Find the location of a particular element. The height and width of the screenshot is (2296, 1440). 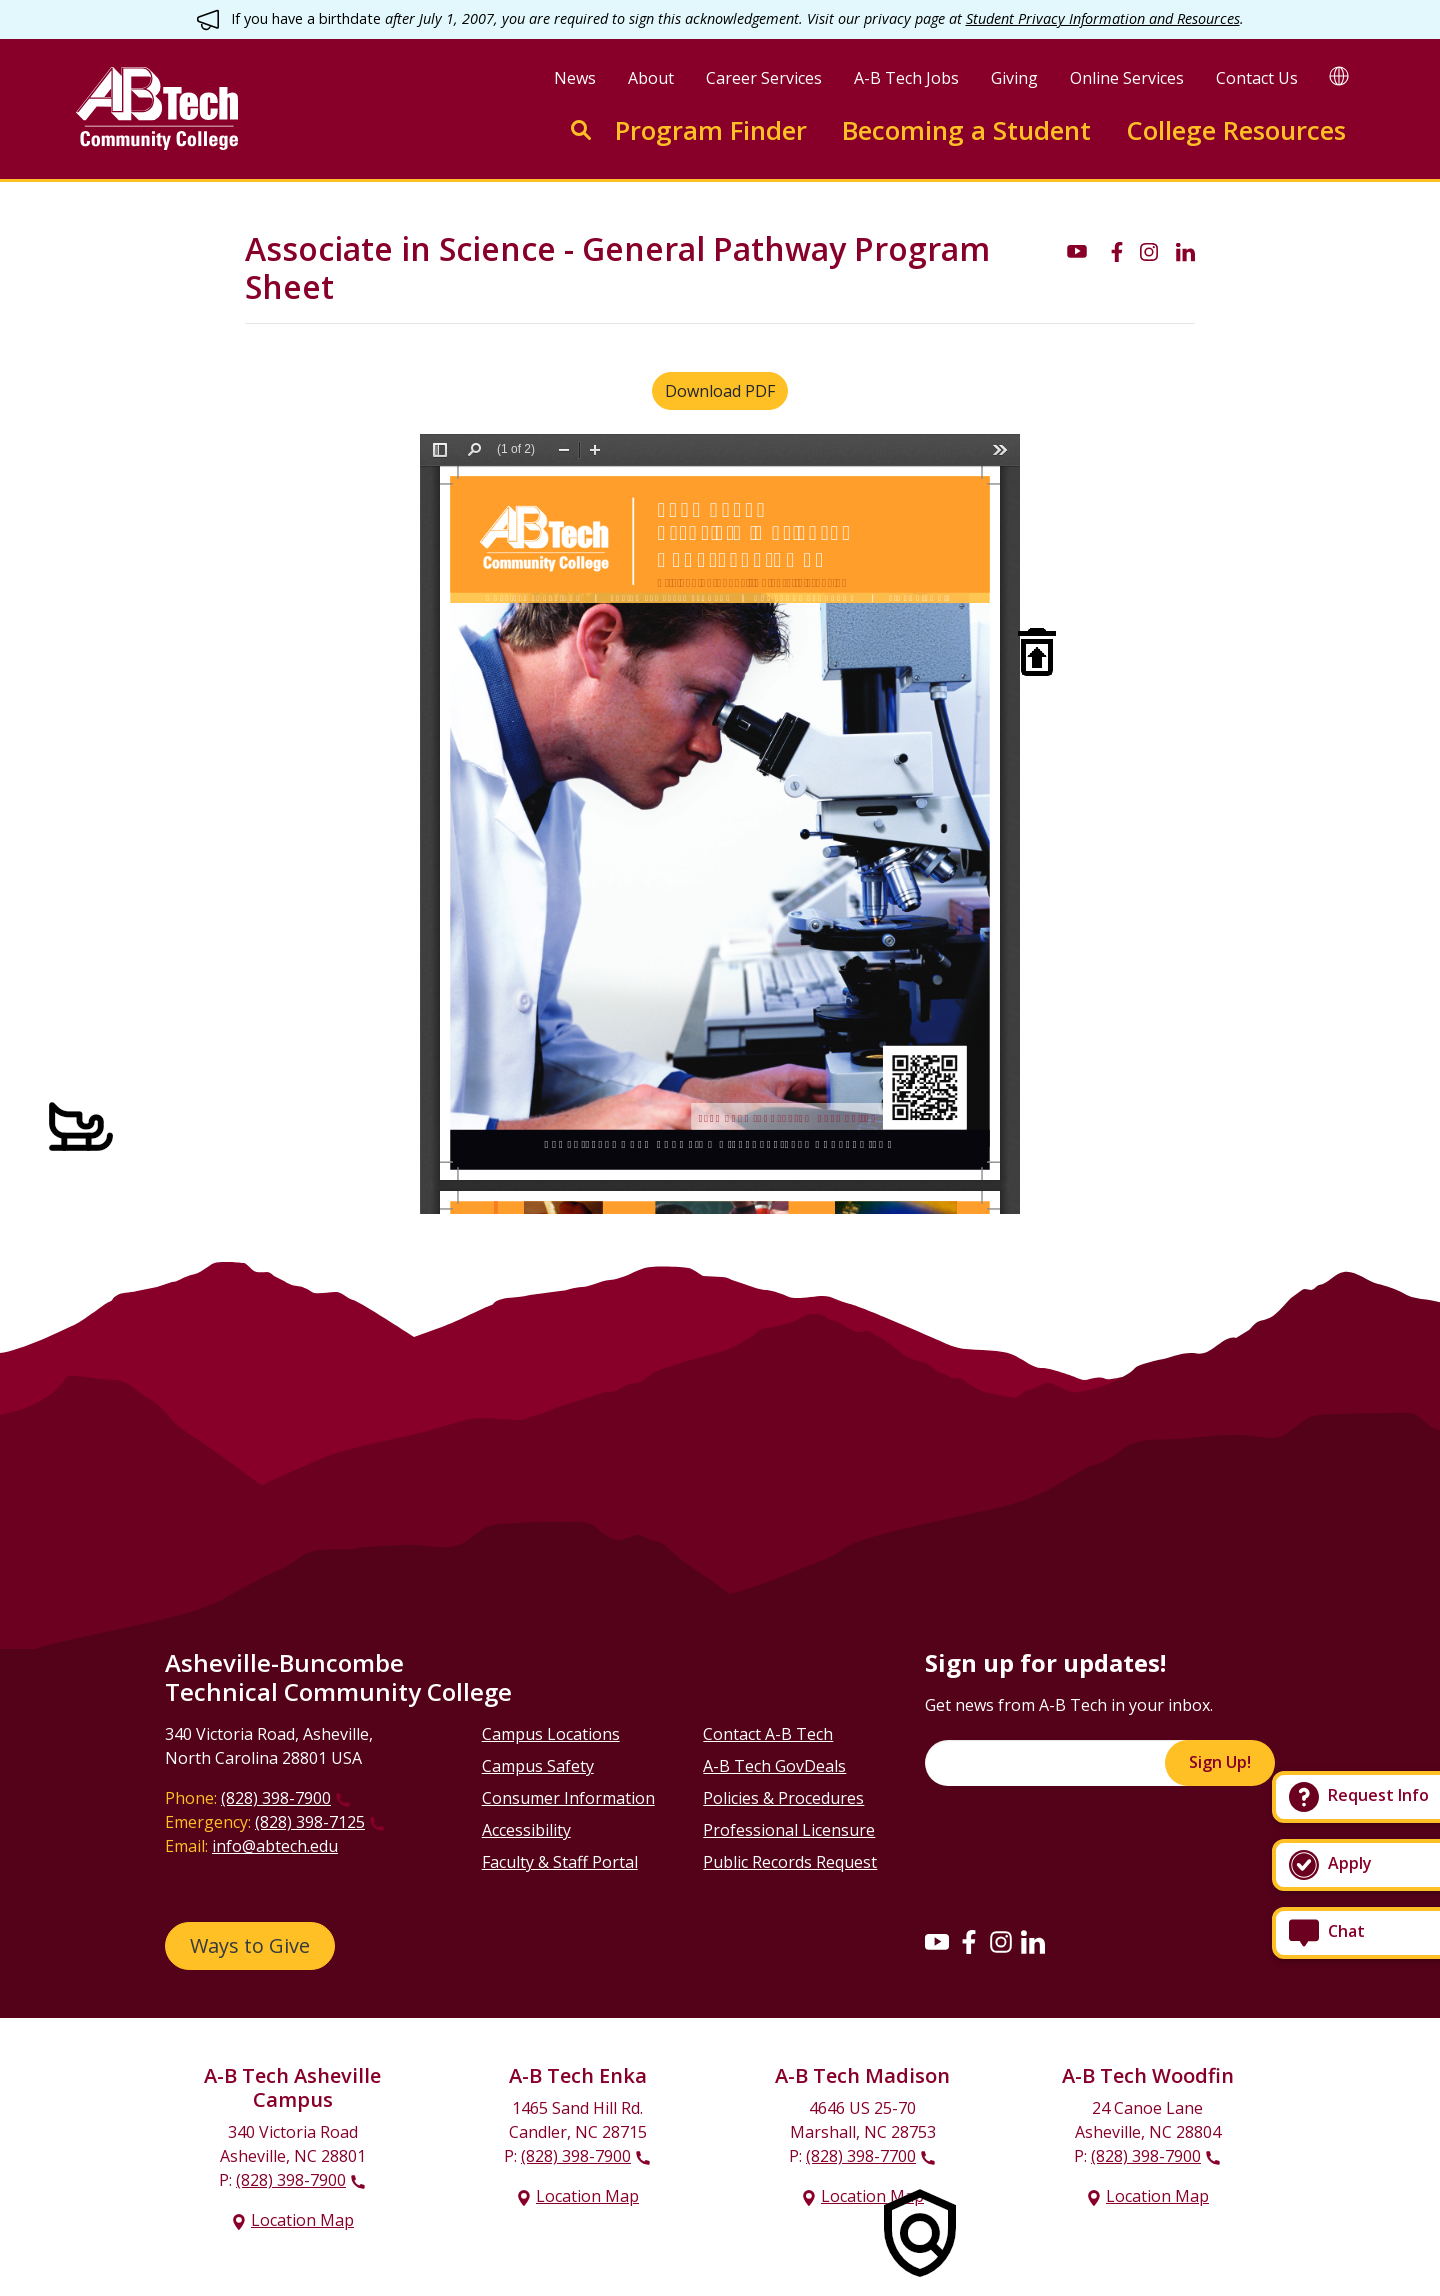

seasonal holiday theme or decoration is located at coordinates (79, 1126).